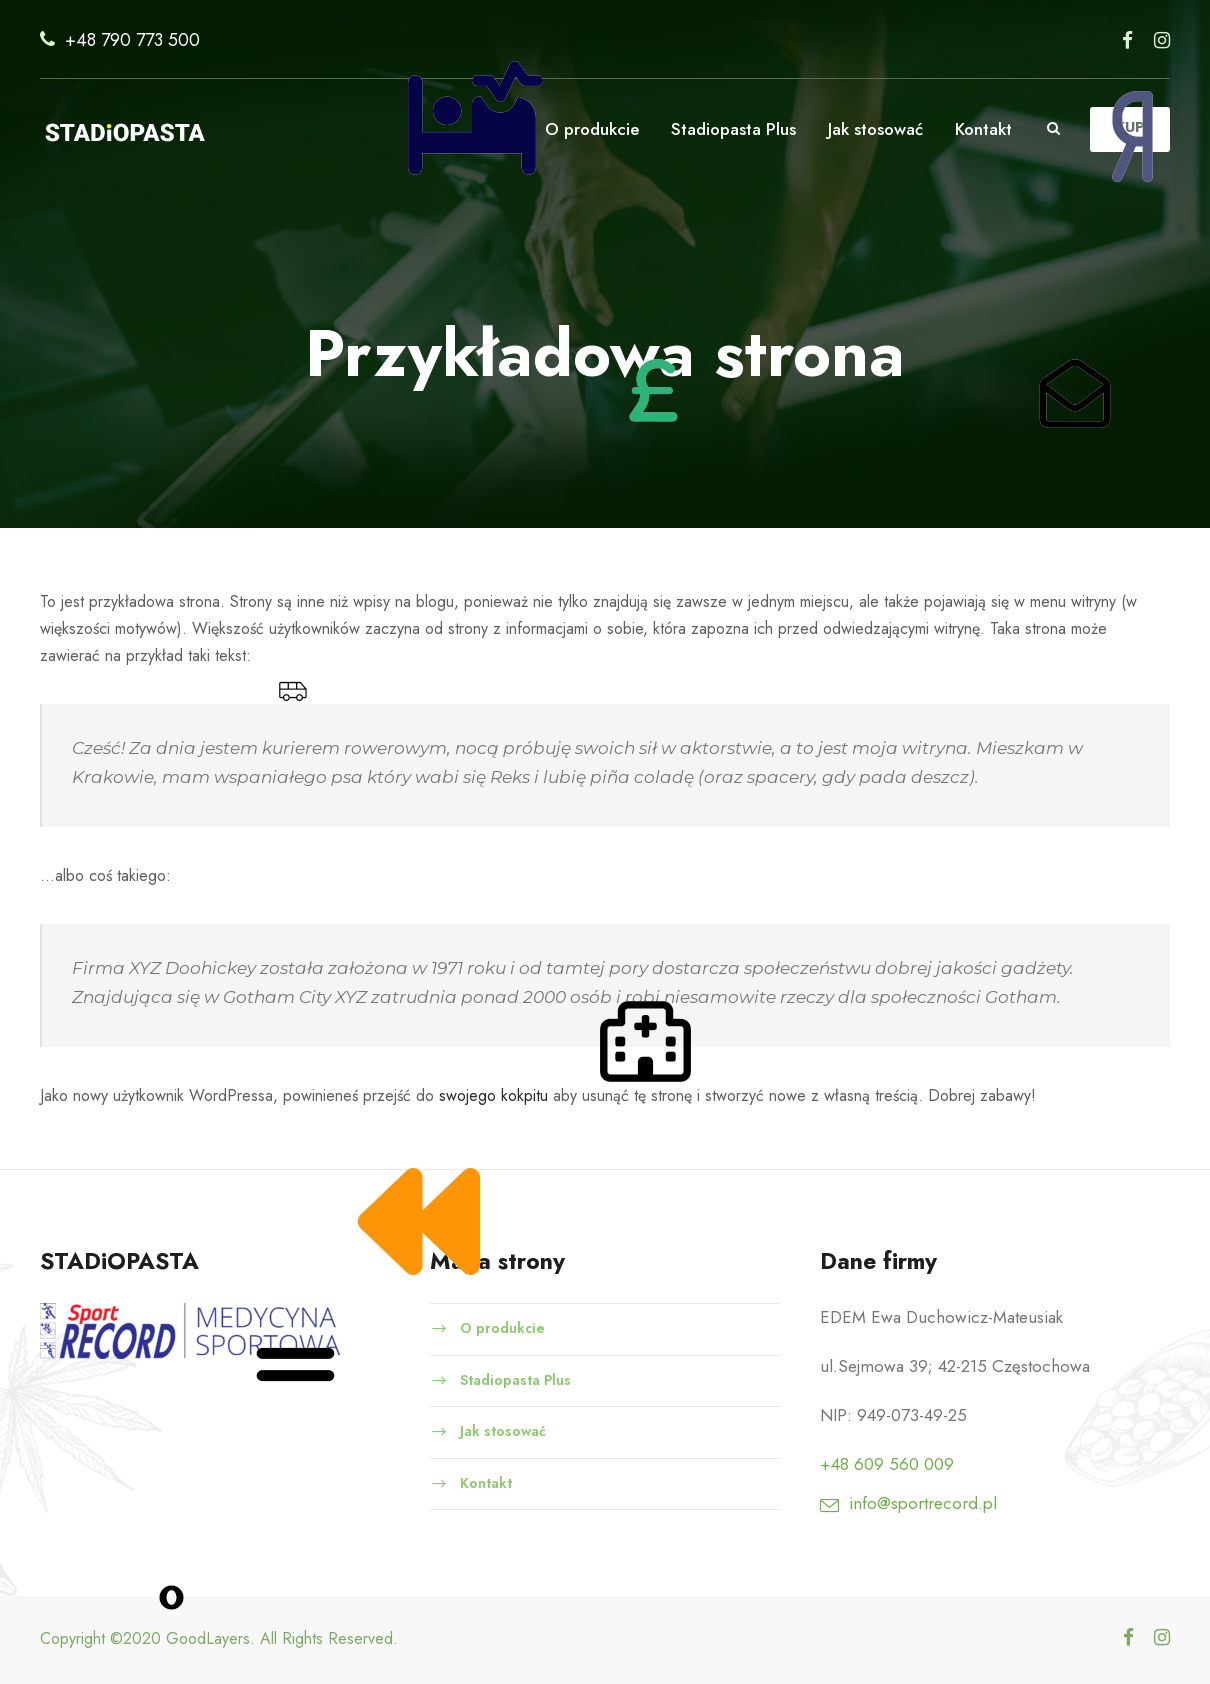 Image resolution: width=1210 pixels, height=1684 pixels. What do you see at coordinates (292, 691) in the screenshot?
I see `track delivery or shipping status` at bounding box center [292, 691].